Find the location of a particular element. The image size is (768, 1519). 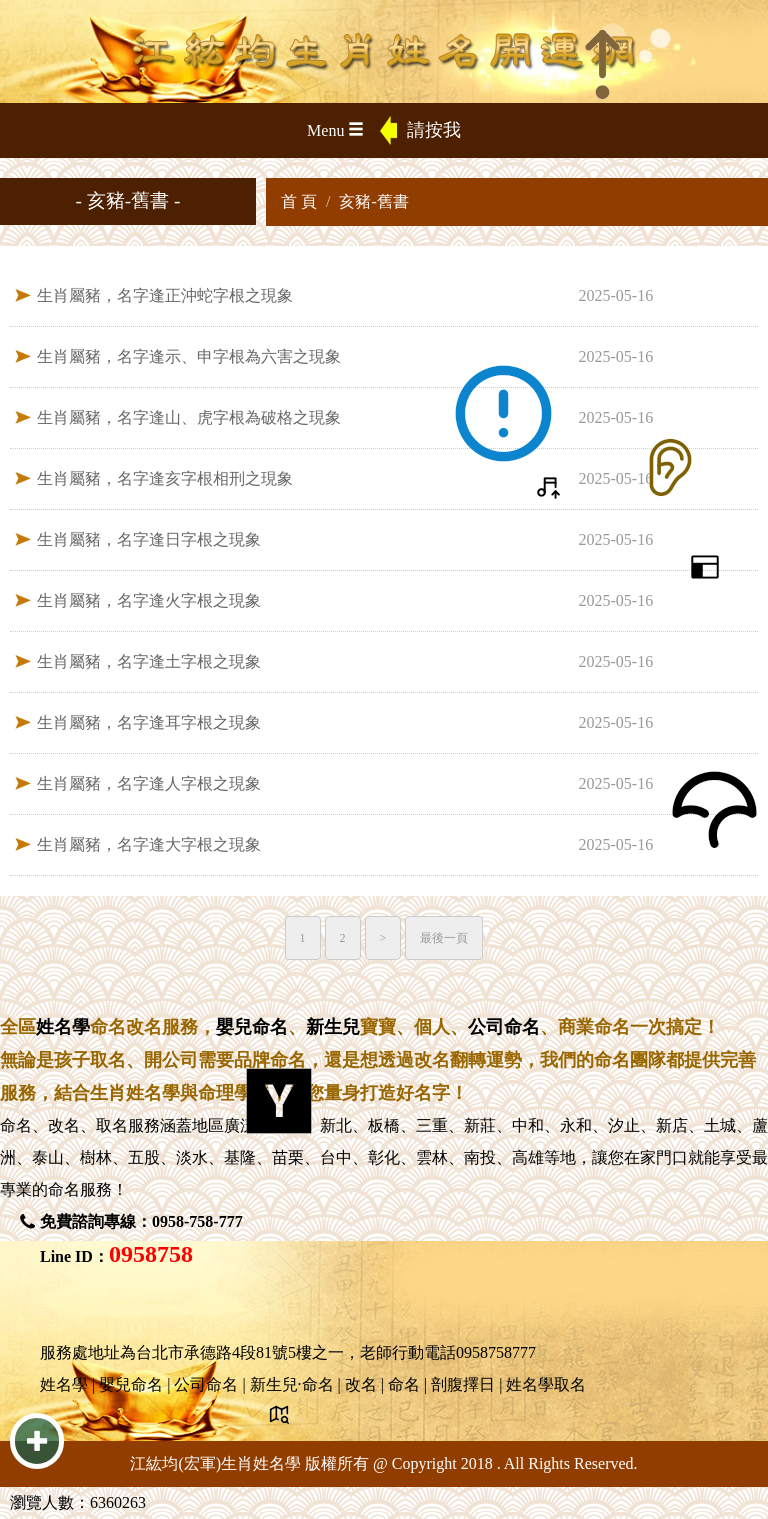

visit codecov integration settings is located at coordinates (714, 809).